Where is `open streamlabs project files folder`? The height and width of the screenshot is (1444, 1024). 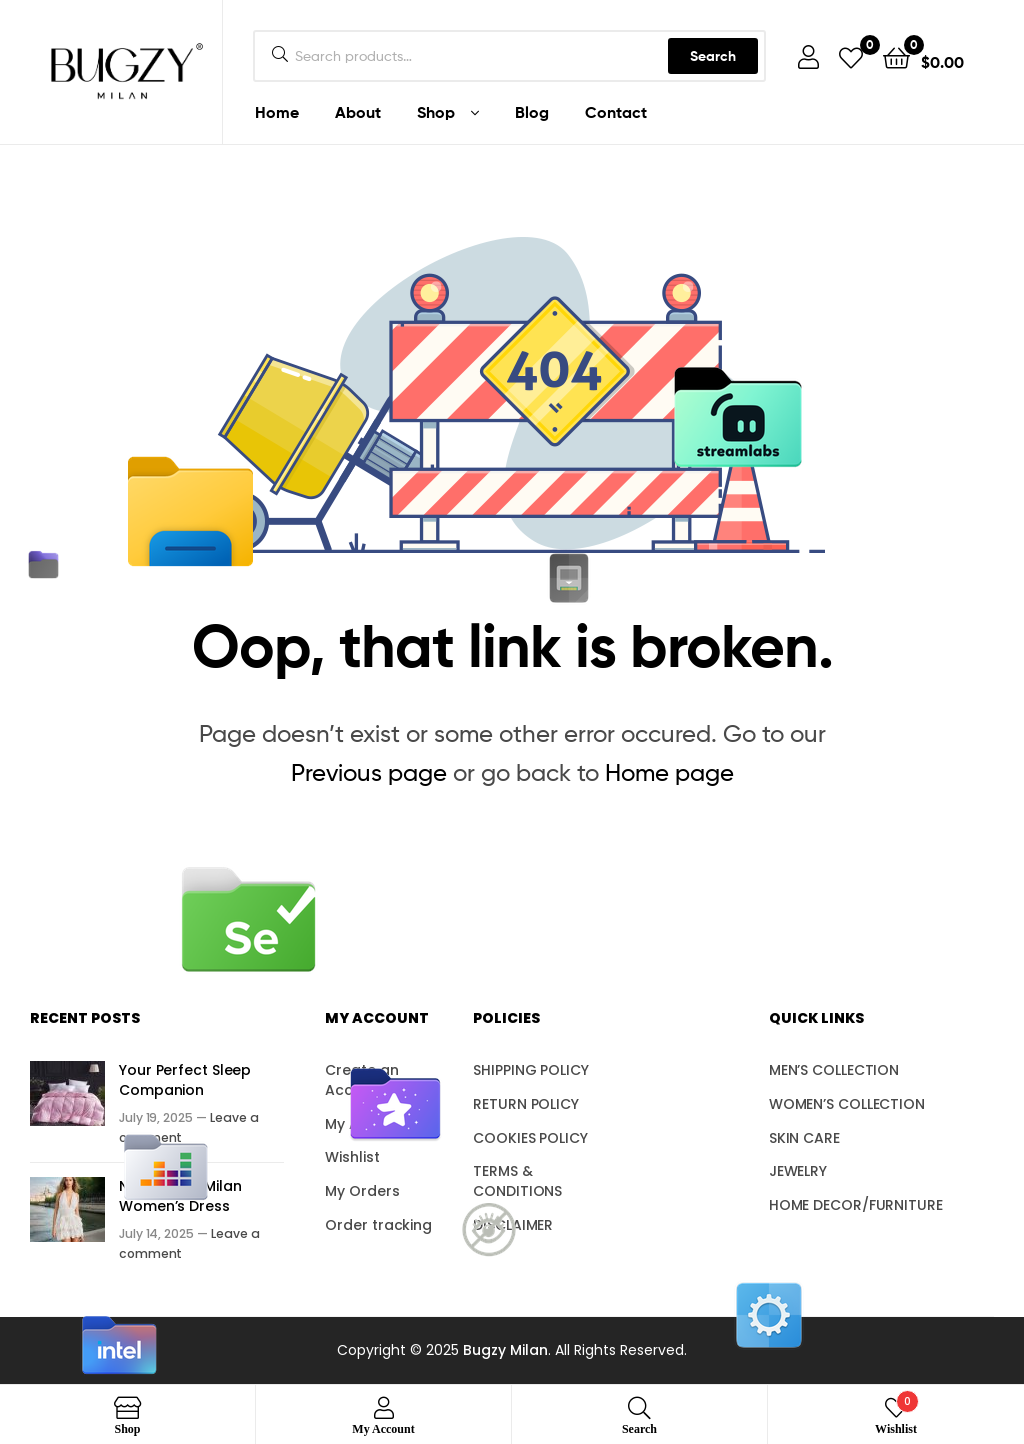 open streamlabs project files folder is located at coordinates (737, 420).